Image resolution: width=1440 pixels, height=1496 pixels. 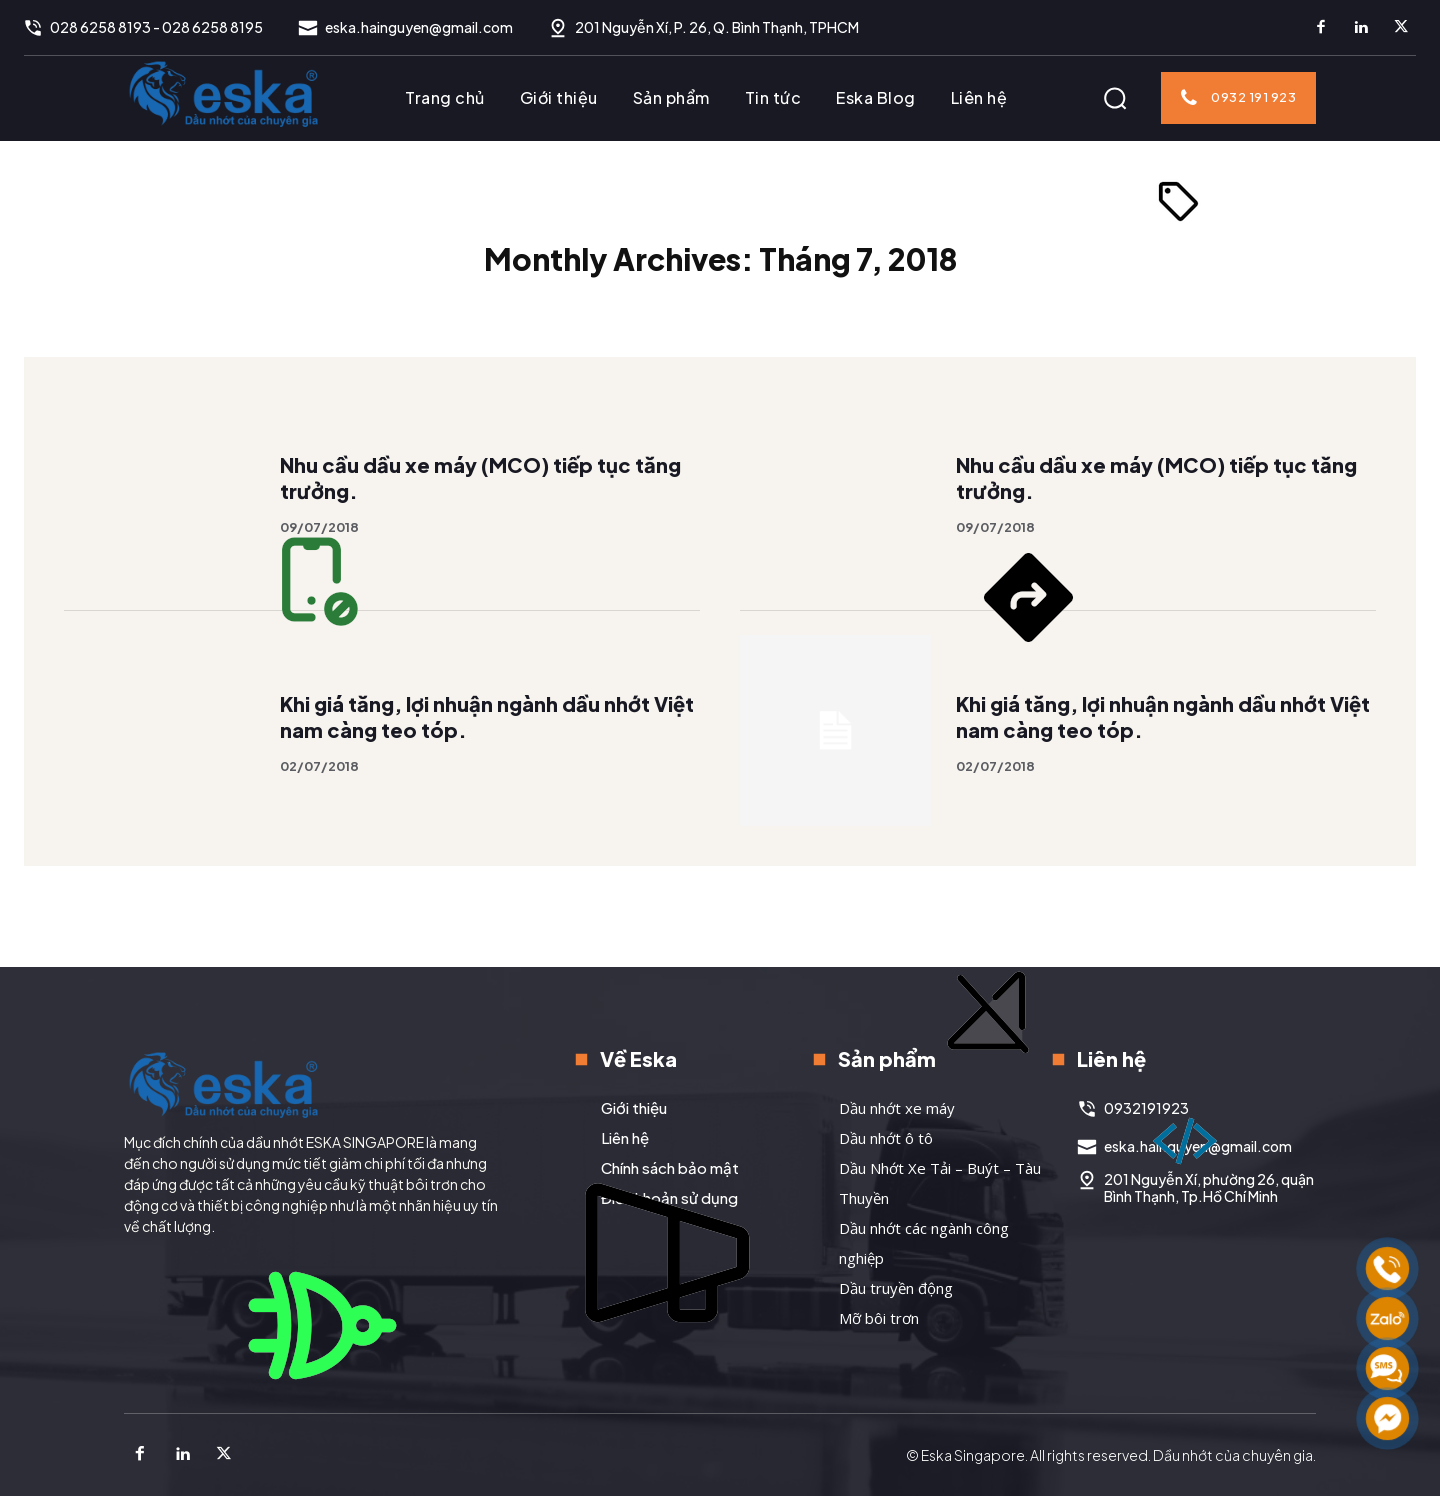 What do you see at coordinates (993, 1014) in the screenshot?
I see `no cellular signal available` at bounding box center [993, 1014].